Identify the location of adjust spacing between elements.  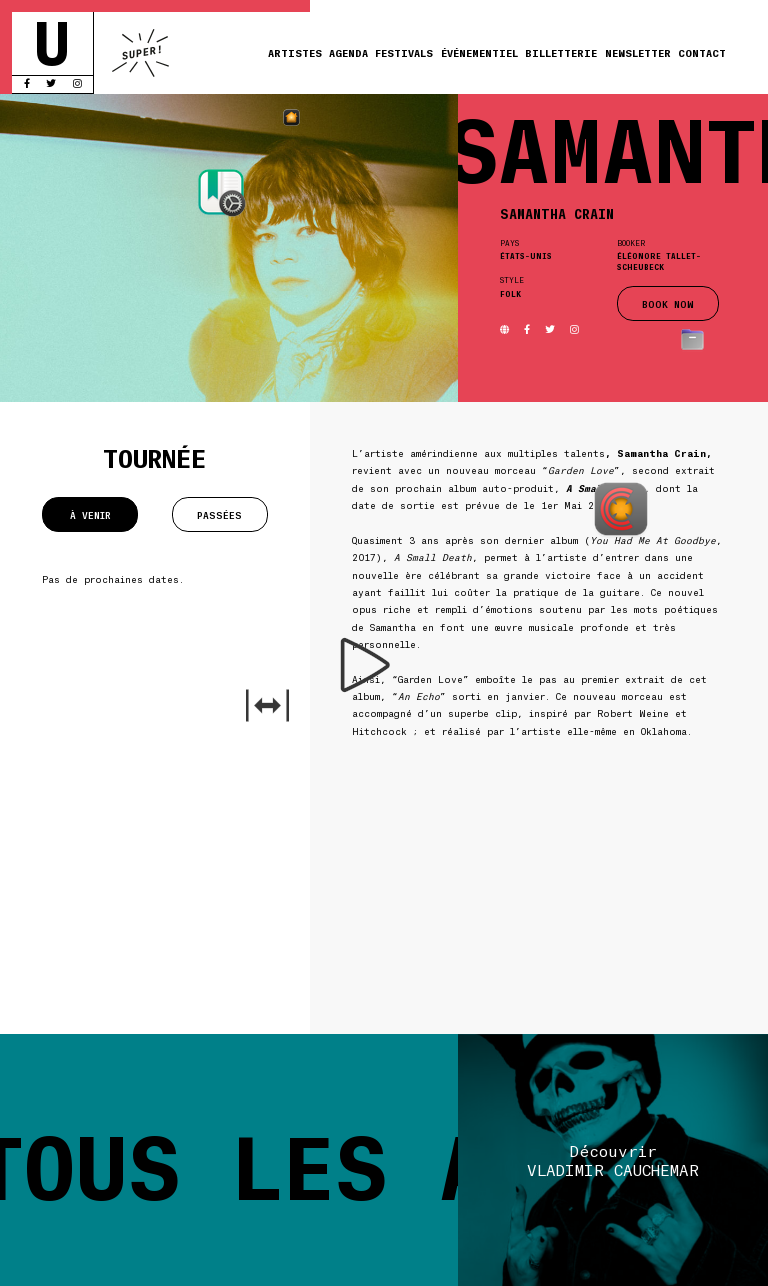
(267, 705).